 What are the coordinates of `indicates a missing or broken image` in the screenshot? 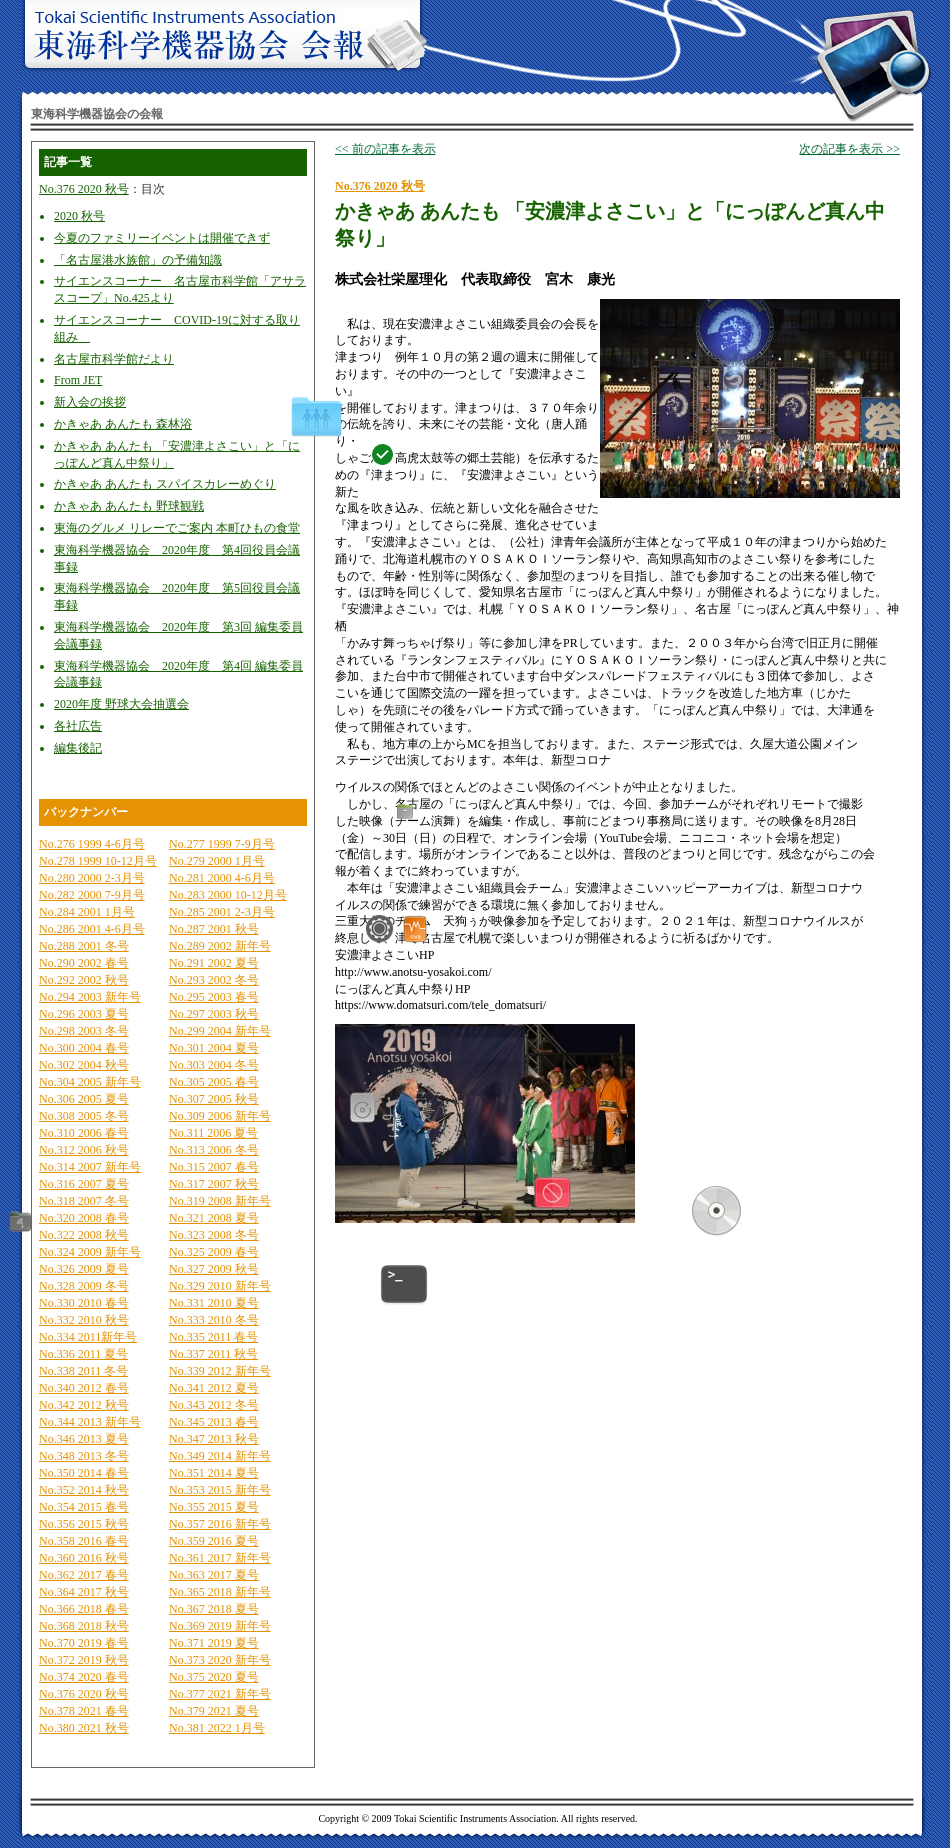 It's located at (552, 1191).